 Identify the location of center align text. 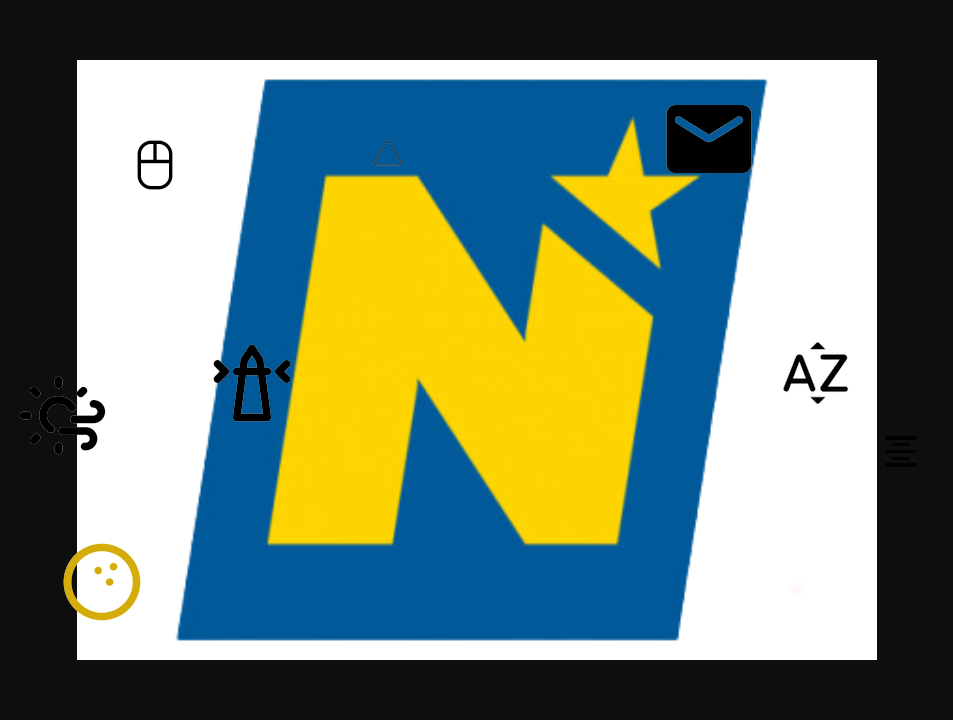
(900, 451).